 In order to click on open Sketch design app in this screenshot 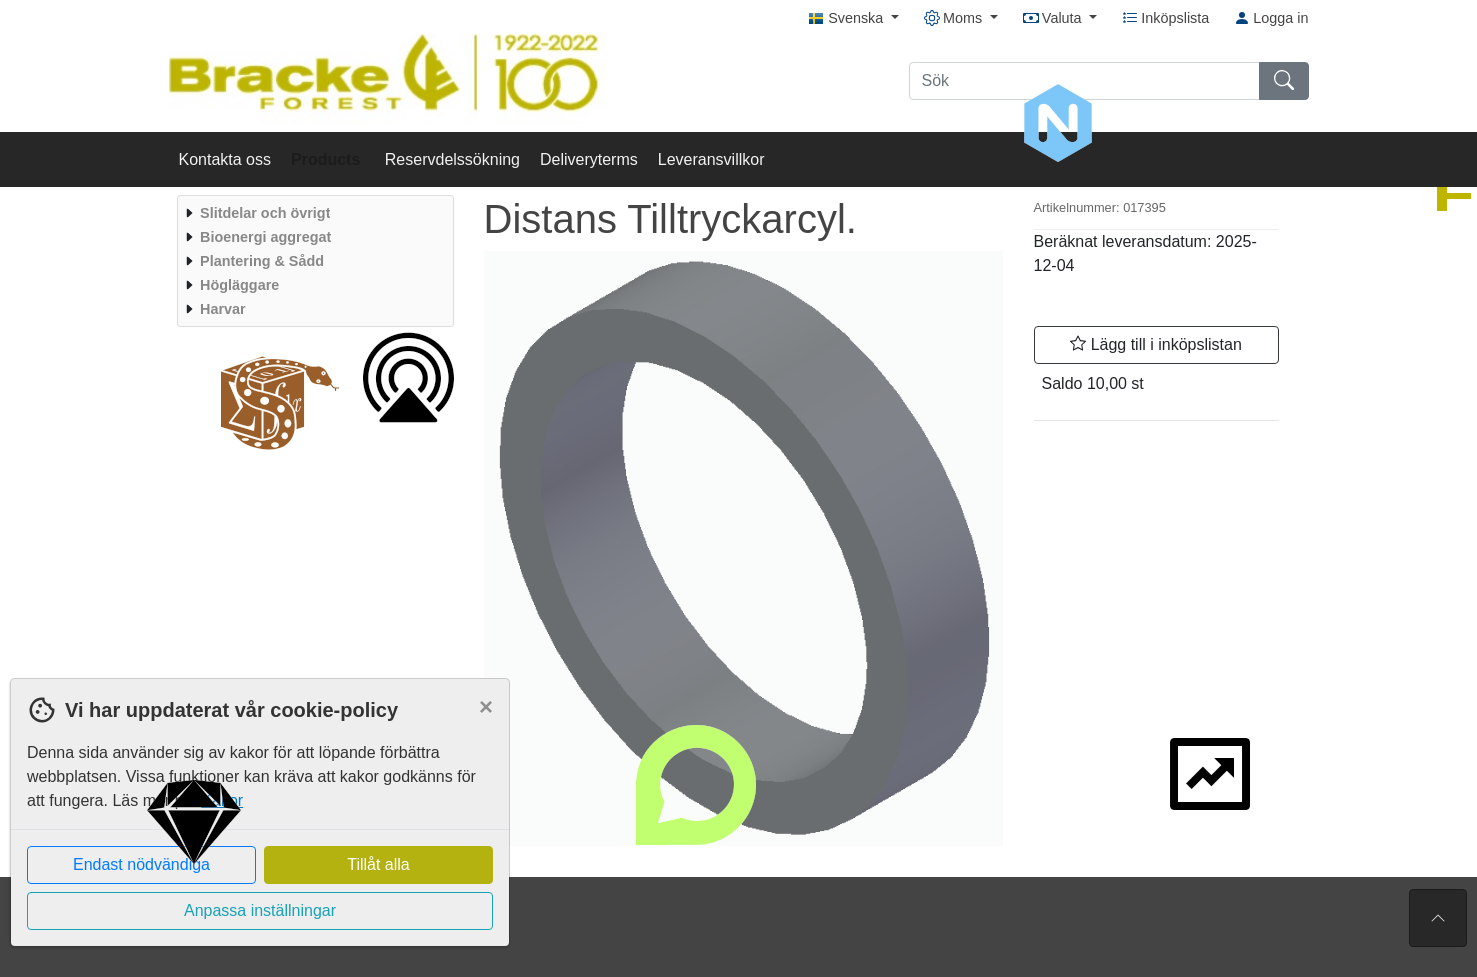, I will do `click(194, 822)`.